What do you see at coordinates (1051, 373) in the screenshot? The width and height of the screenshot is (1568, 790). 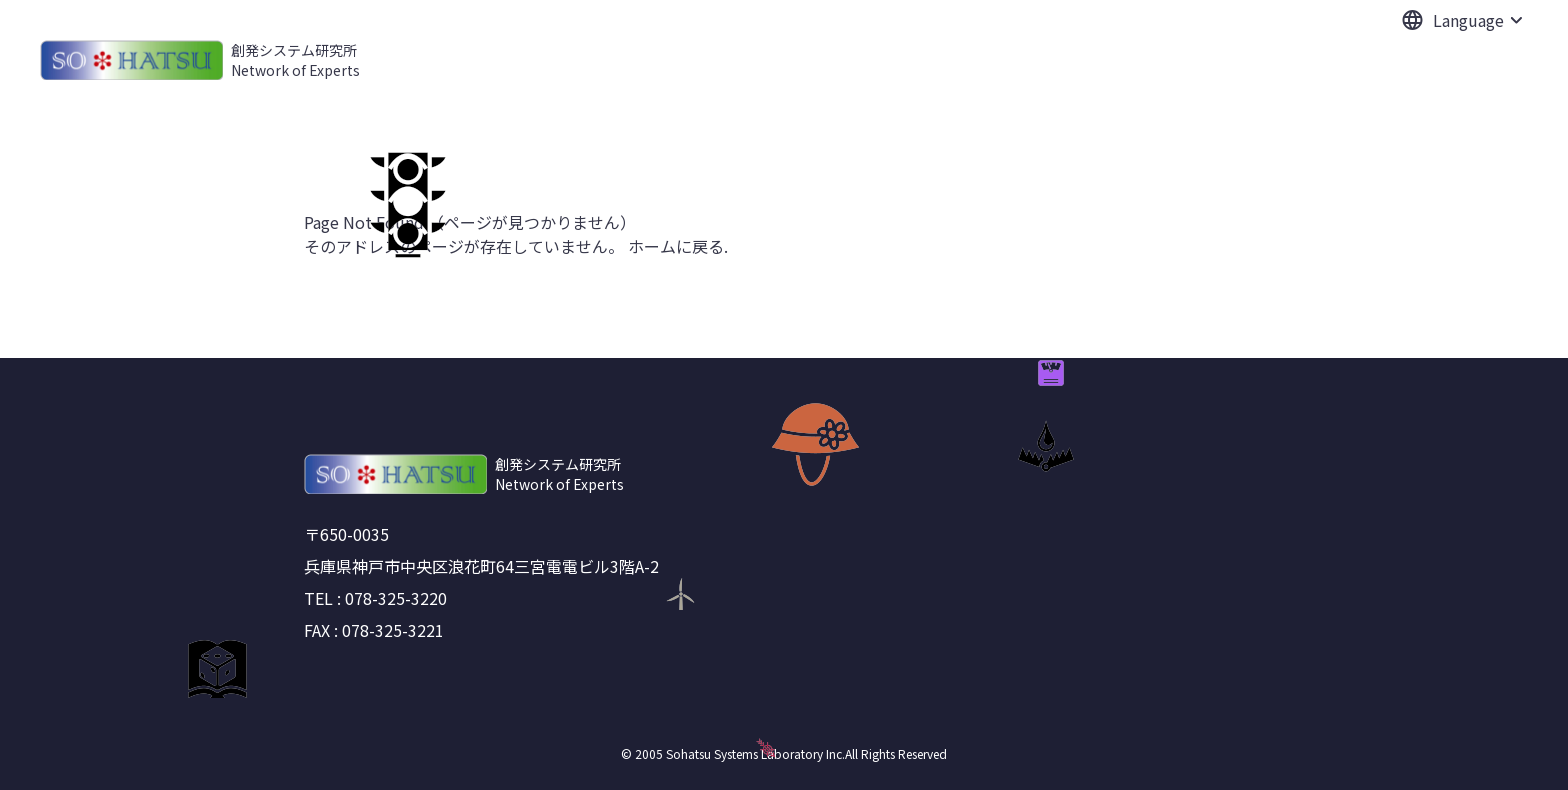 I see `view weight or body metrics` at bounding box center [1051, 373].